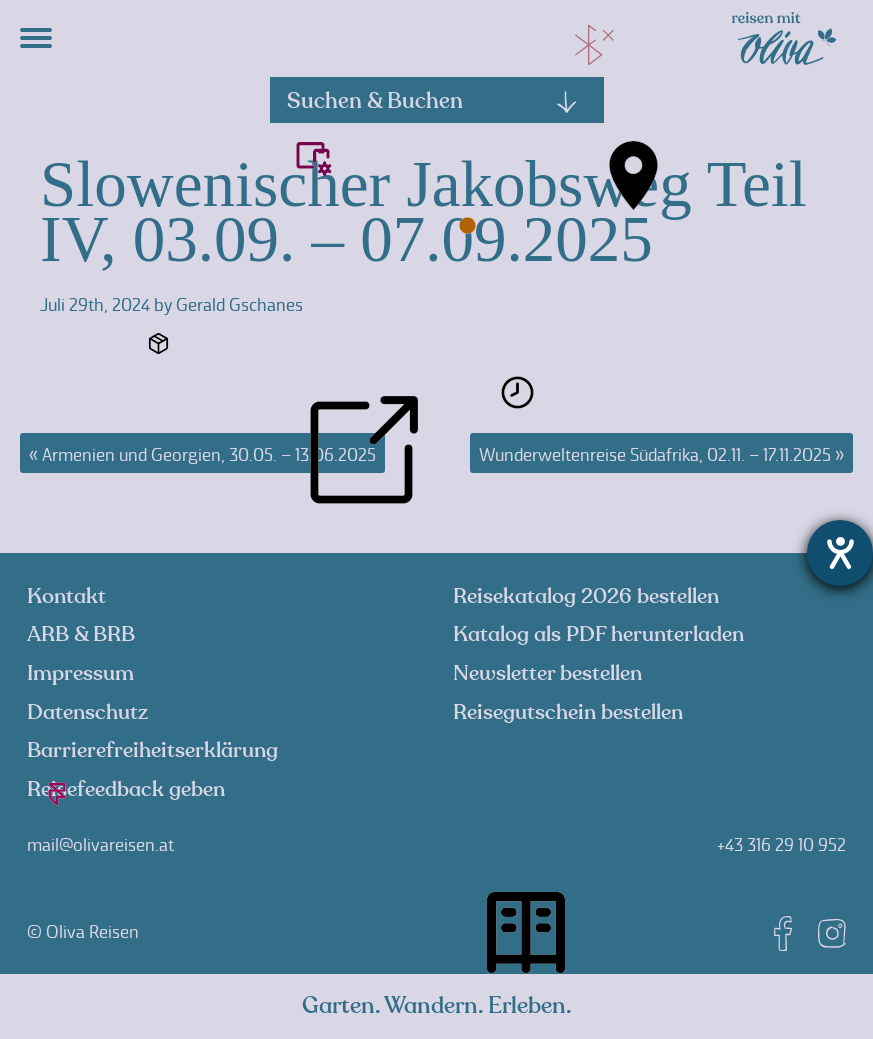 The height and width of the screenshot is (1039, 873). I want to click on indicates 8 o'clock time, so click(517, 392).